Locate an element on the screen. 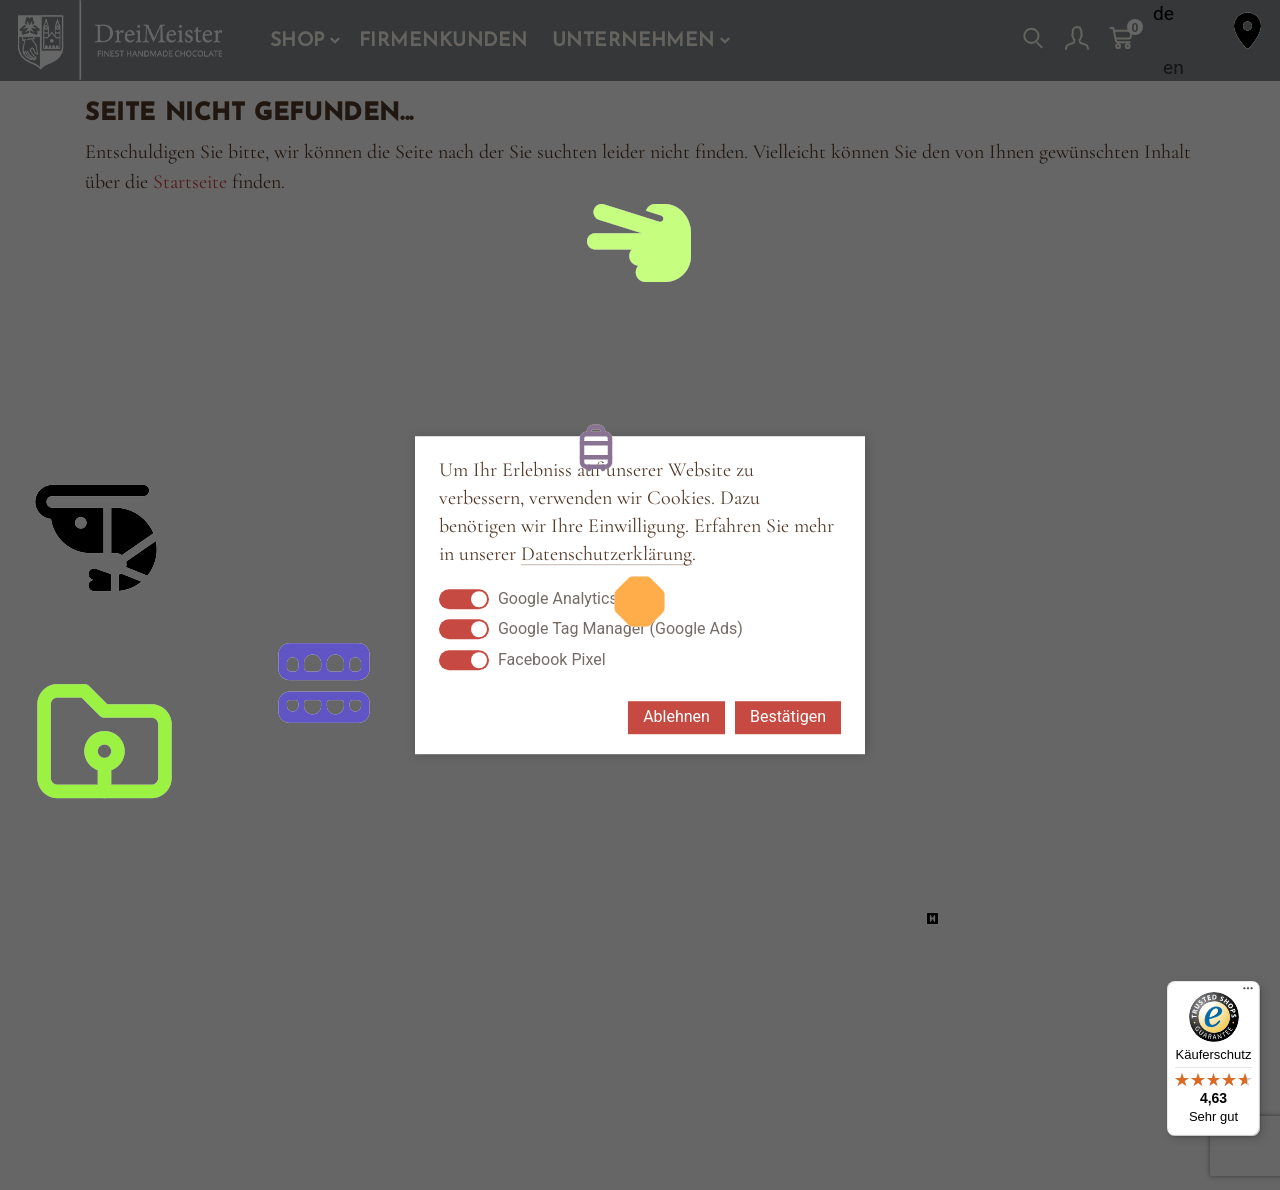 The height and width of the screenshot is (1190, 1280). indicates a hospital or medical facility nearby is located at coordinates (932, 918).